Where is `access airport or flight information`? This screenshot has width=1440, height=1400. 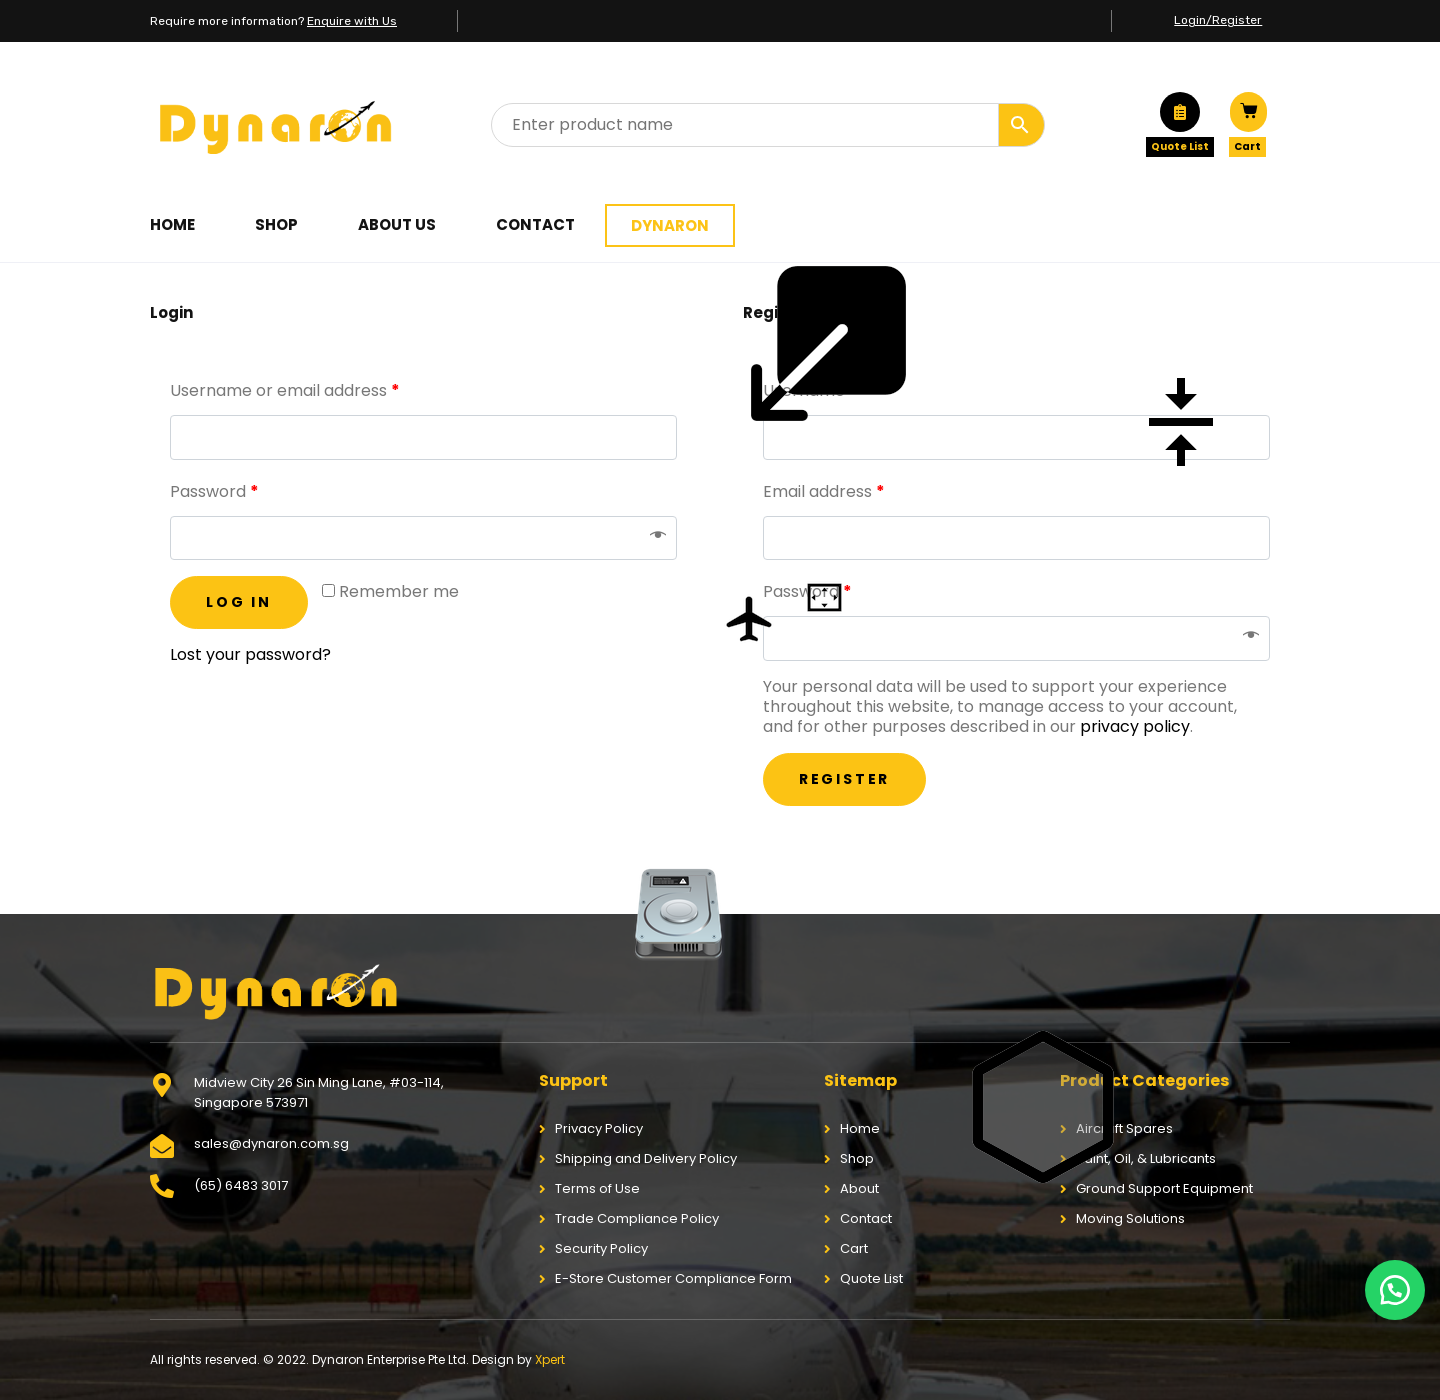
access airport or flight information is located at coordinates (749, 619).